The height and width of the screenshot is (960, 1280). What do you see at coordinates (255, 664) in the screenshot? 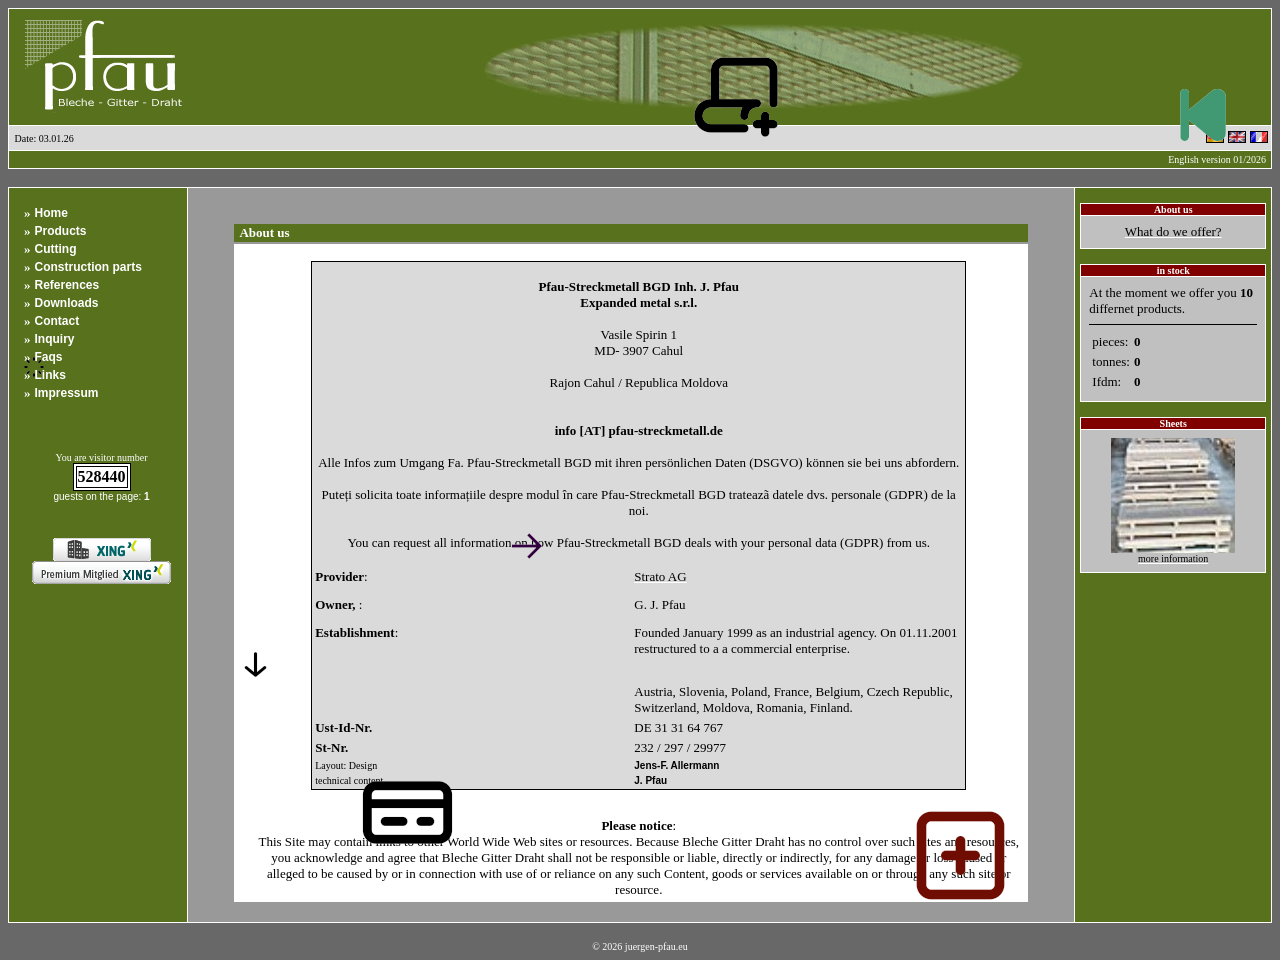
I see `download a file or content` at bounding box center [255, 664].